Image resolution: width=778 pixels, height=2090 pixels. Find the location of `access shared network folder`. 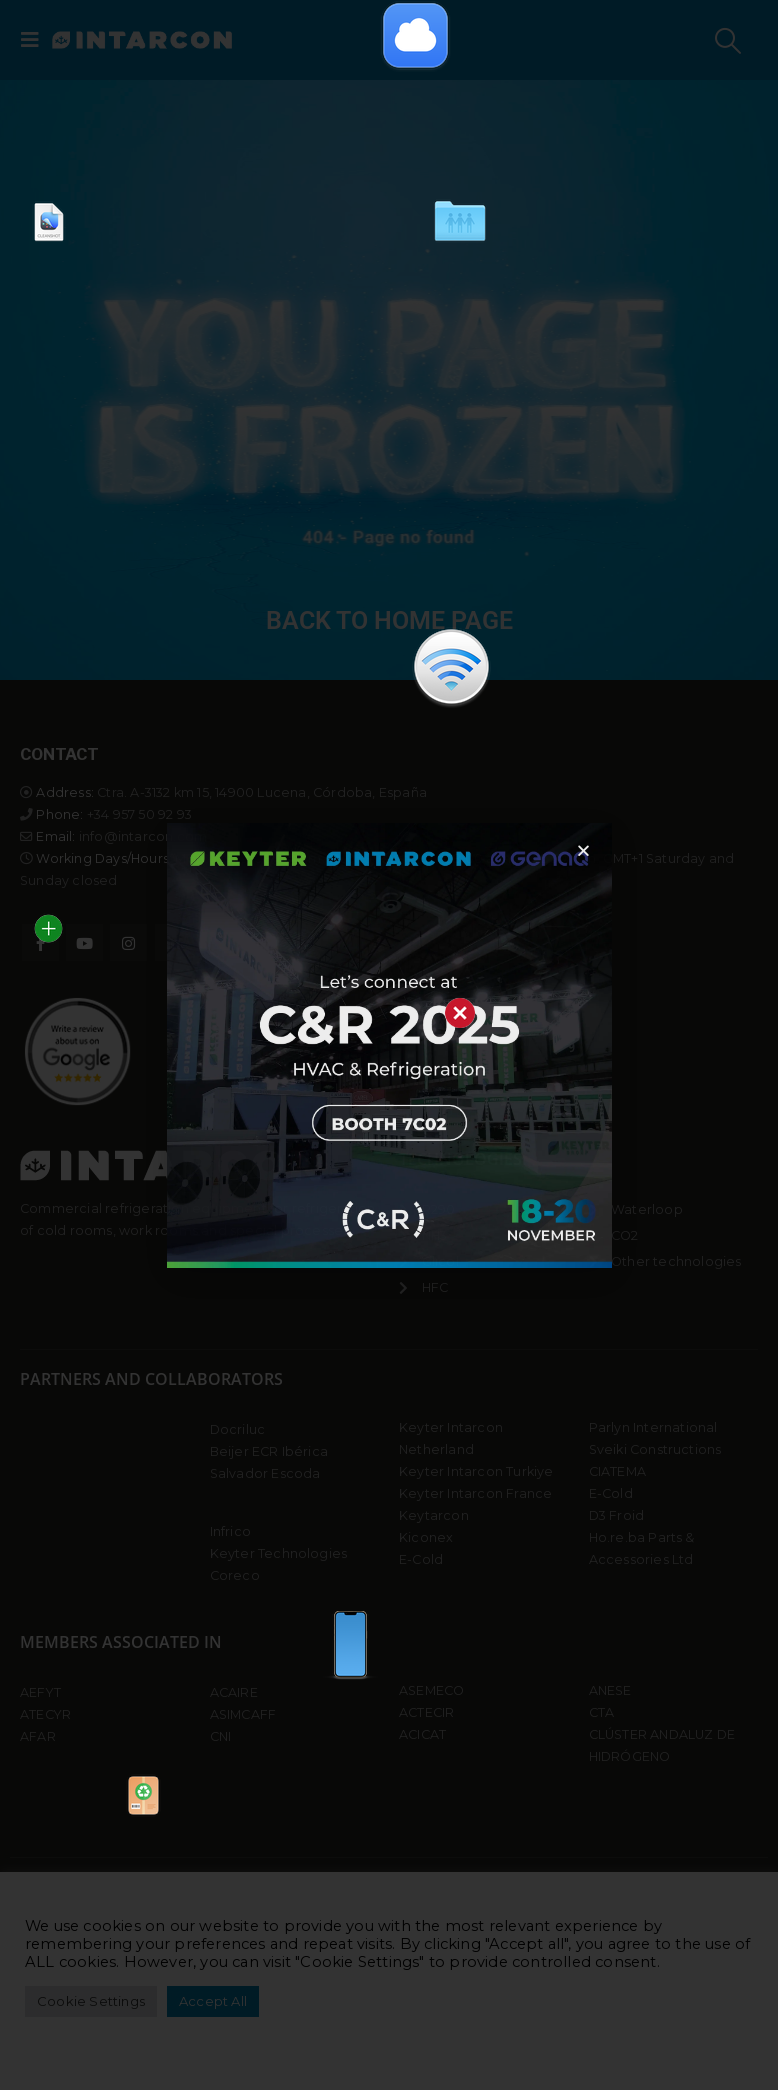

access shared network folder is located at coordinates (460, 221).